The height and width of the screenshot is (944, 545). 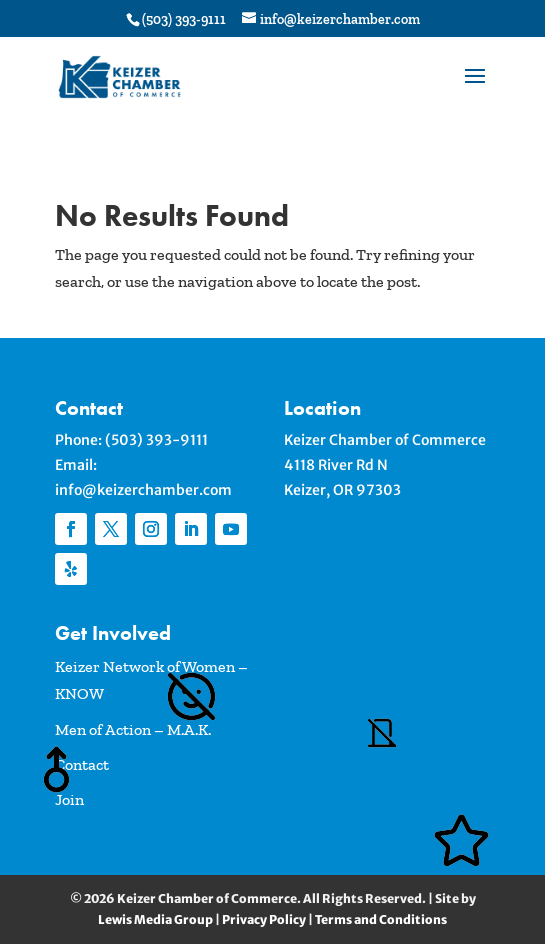 I want to click on add item to favorites, so click(x=461, y=841).